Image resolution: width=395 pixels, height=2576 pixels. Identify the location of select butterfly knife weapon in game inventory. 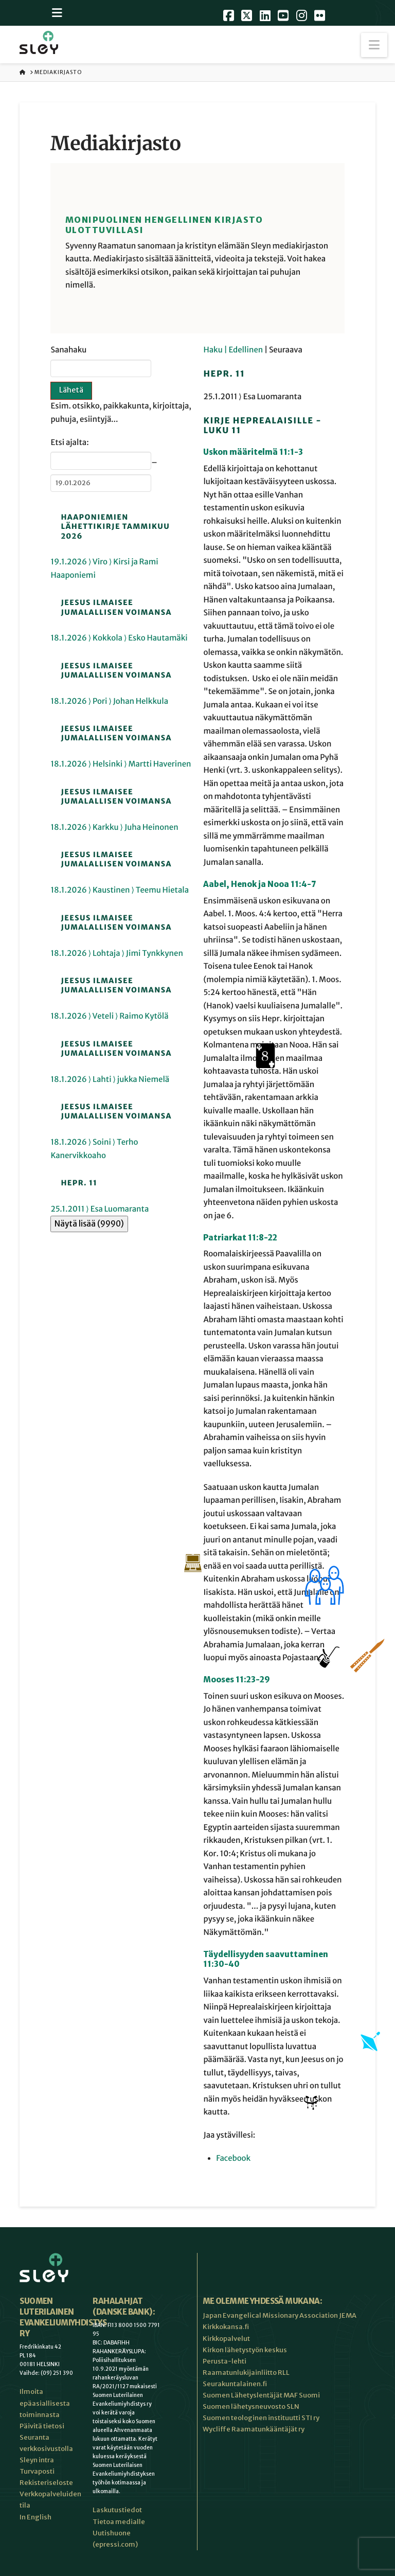
(367, 1656).